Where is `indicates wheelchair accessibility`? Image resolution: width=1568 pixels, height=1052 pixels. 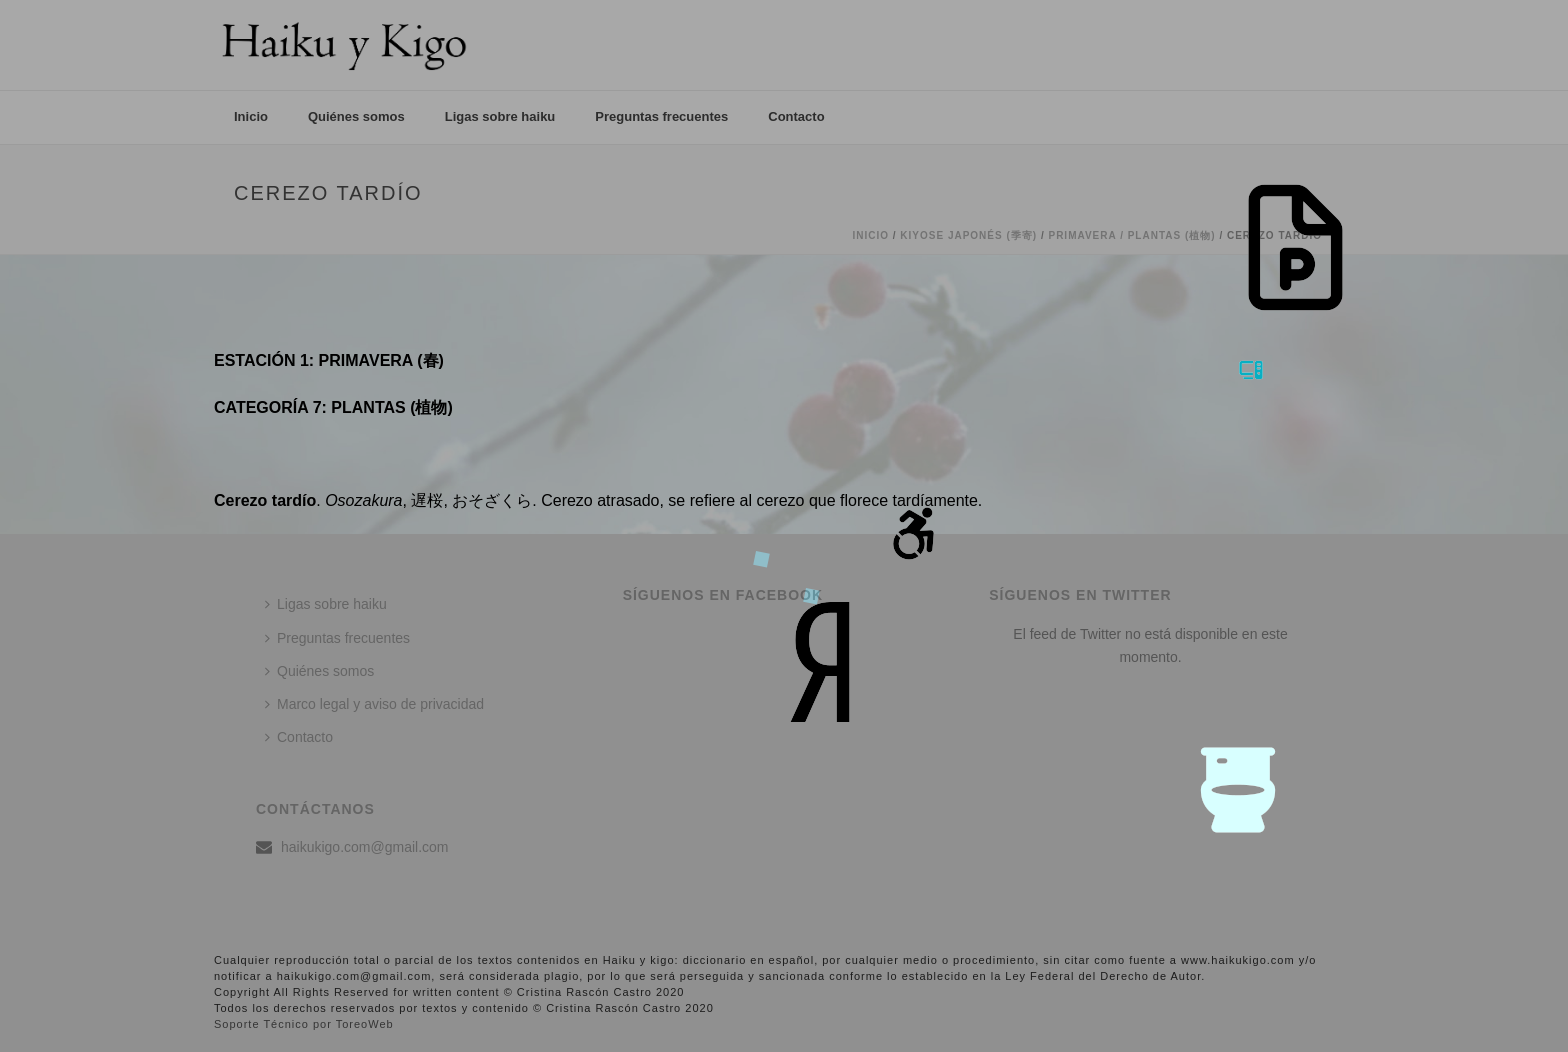 indicates wheelchair accessibility is located at coordinates (913, 533).